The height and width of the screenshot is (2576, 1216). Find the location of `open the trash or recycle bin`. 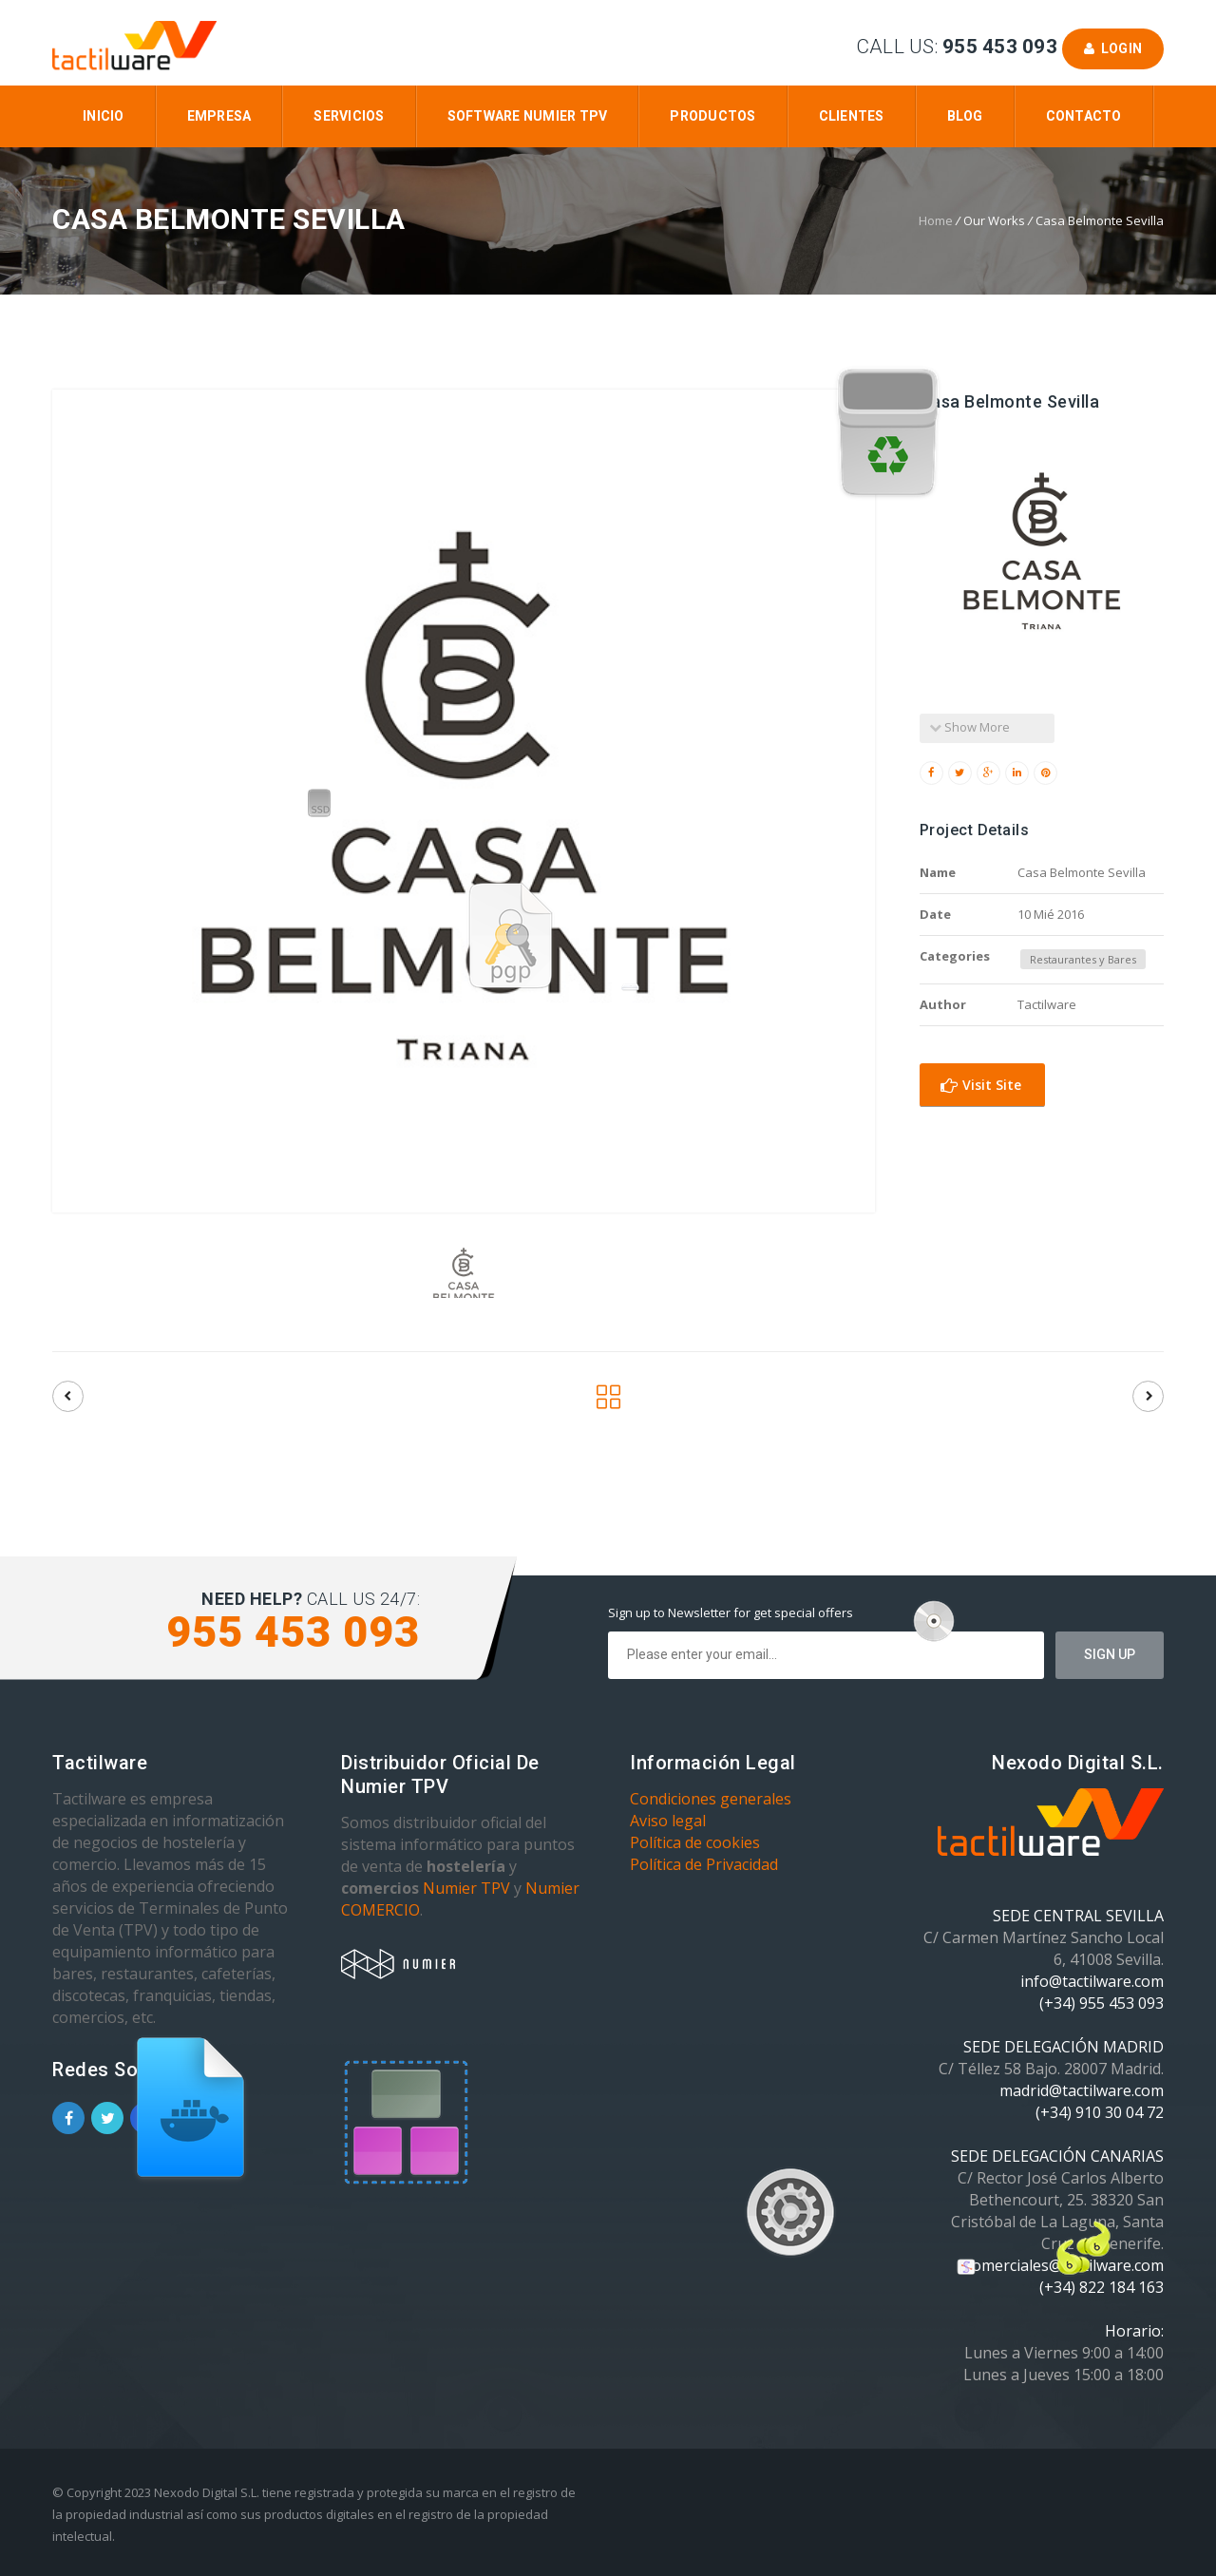

open the trash or recycle bin is located at coordinates (887, 431).